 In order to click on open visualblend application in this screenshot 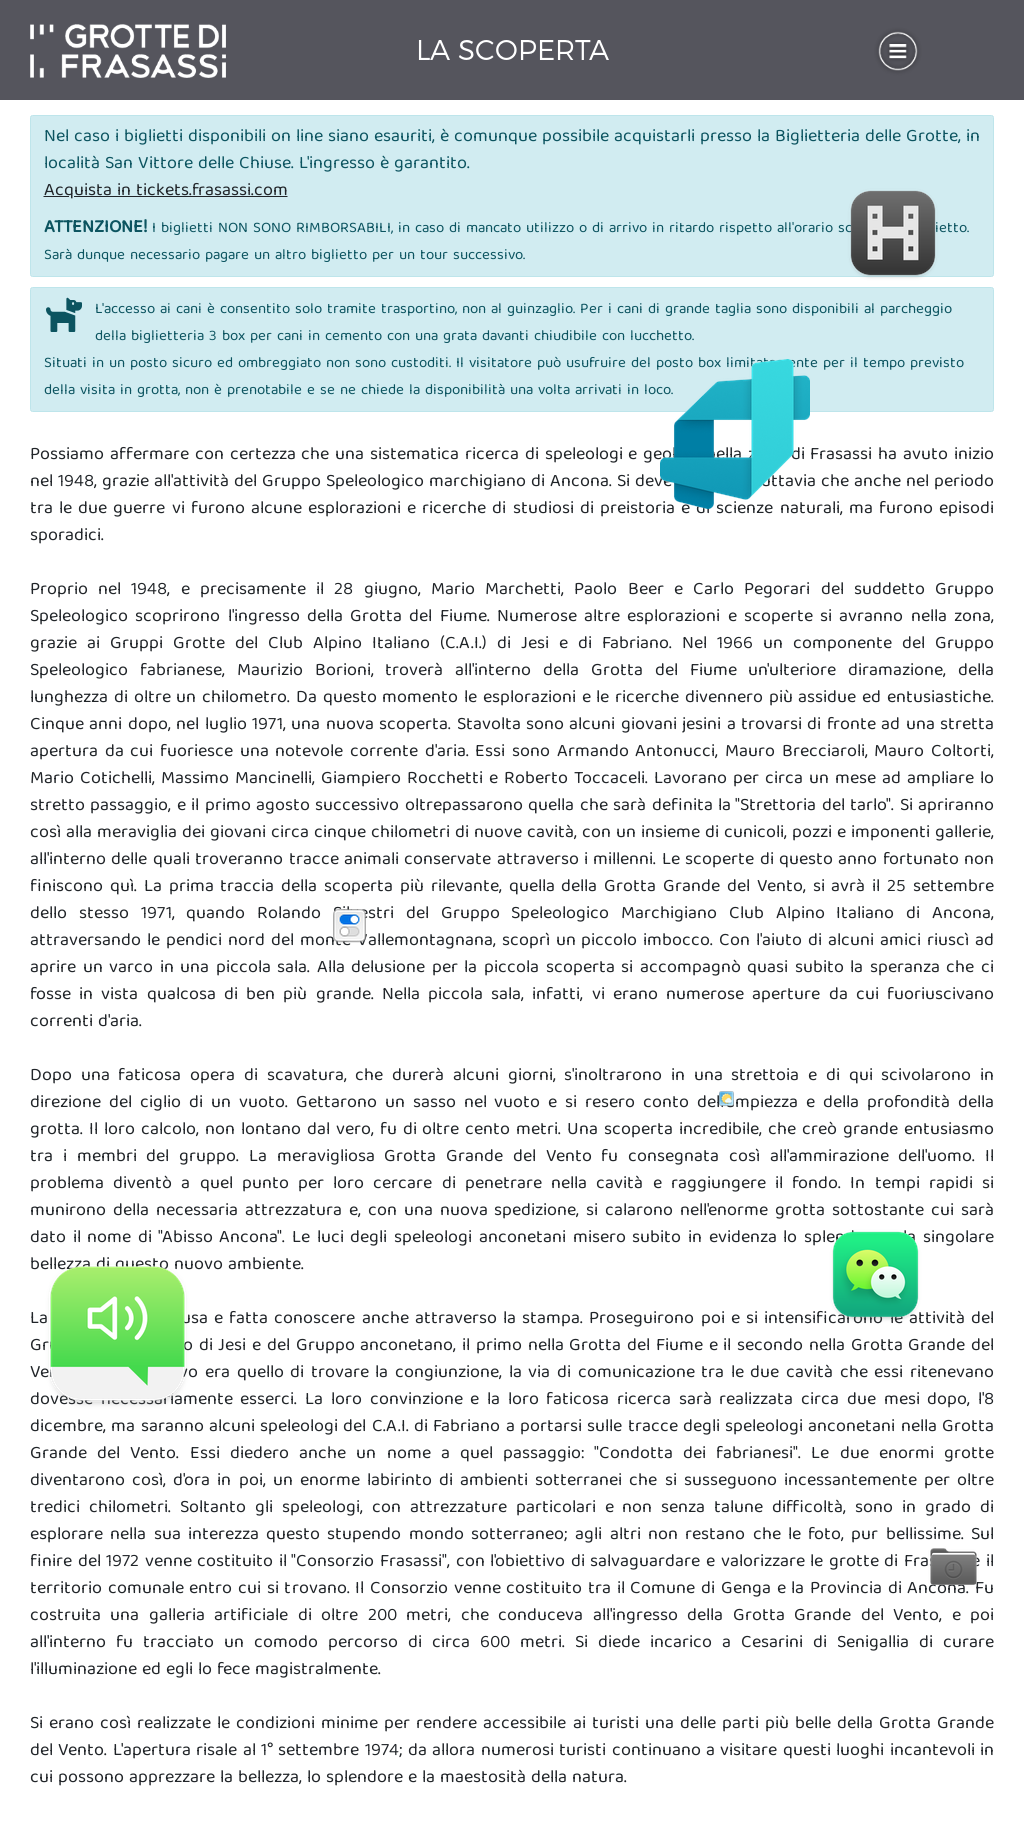, I will do `click(735, 434)`.